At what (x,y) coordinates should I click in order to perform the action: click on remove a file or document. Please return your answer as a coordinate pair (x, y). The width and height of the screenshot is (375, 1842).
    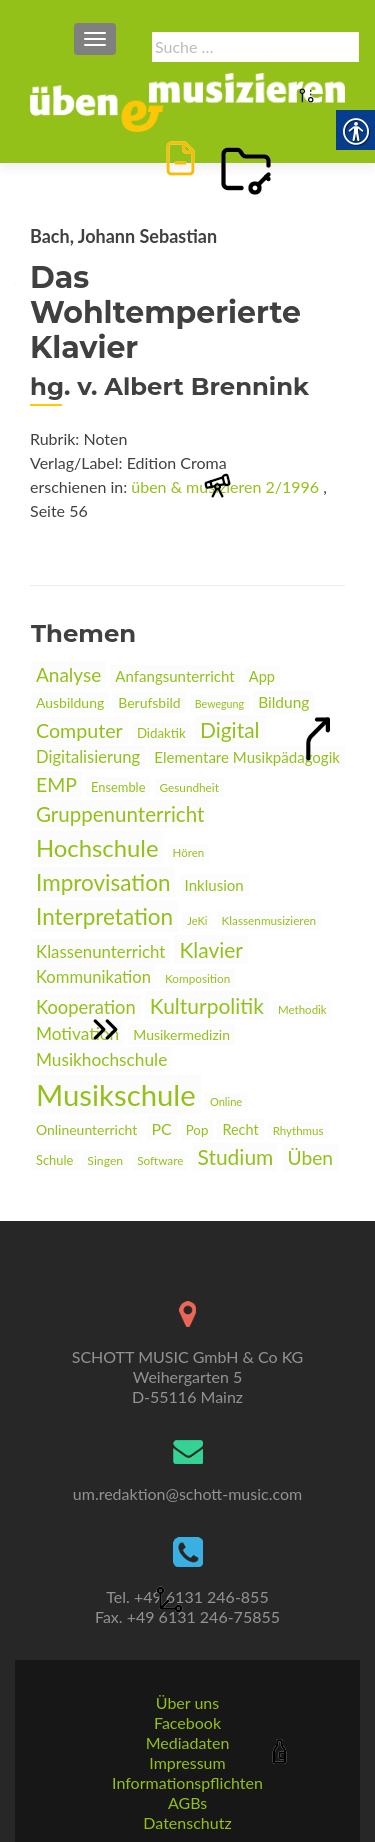
    Looking at the image, I should click on (180, 158).